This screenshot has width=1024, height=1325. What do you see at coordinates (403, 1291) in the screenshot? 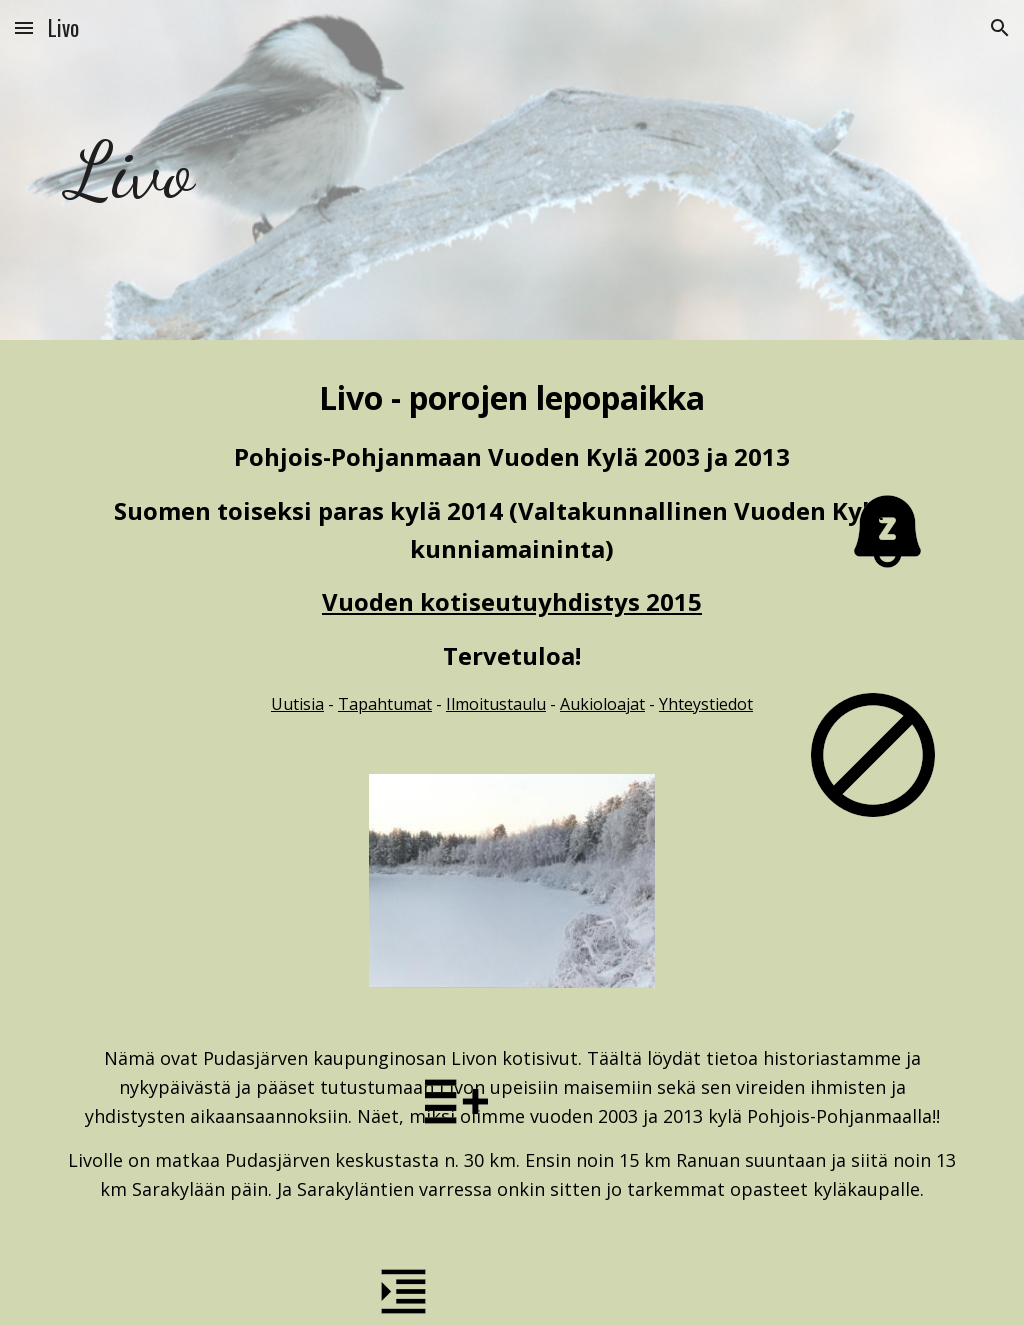
I see `increase text indentation` at bounding box center [403, 1291].